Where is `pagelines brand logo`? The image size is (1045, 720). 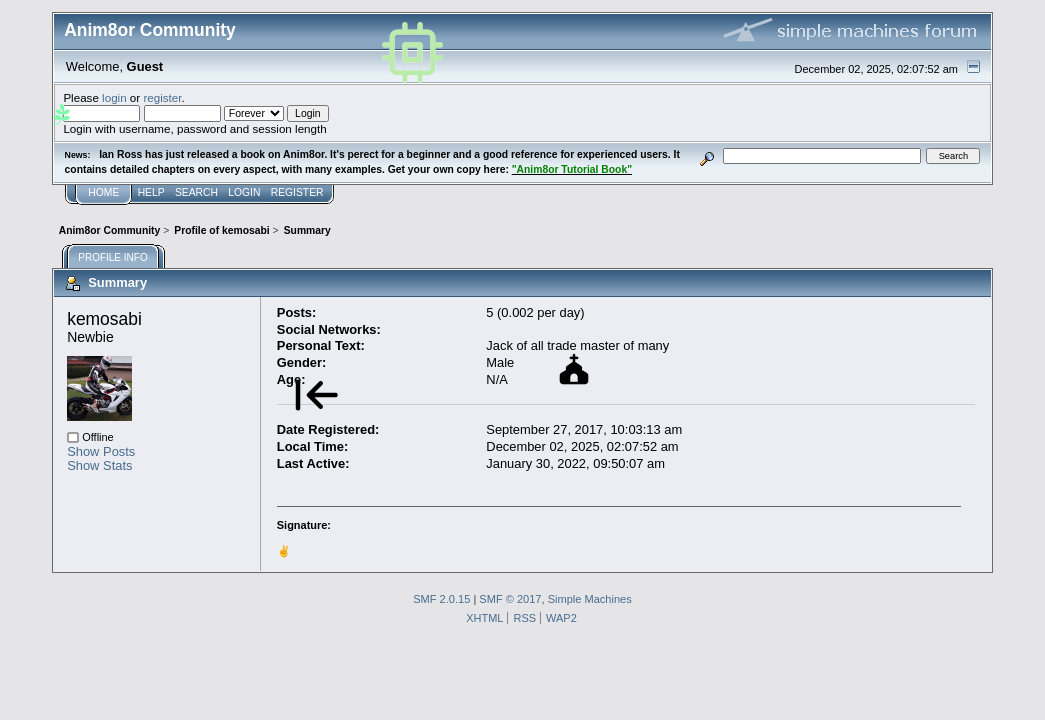
pagelines brand logo is located at coordinates (61, 114).